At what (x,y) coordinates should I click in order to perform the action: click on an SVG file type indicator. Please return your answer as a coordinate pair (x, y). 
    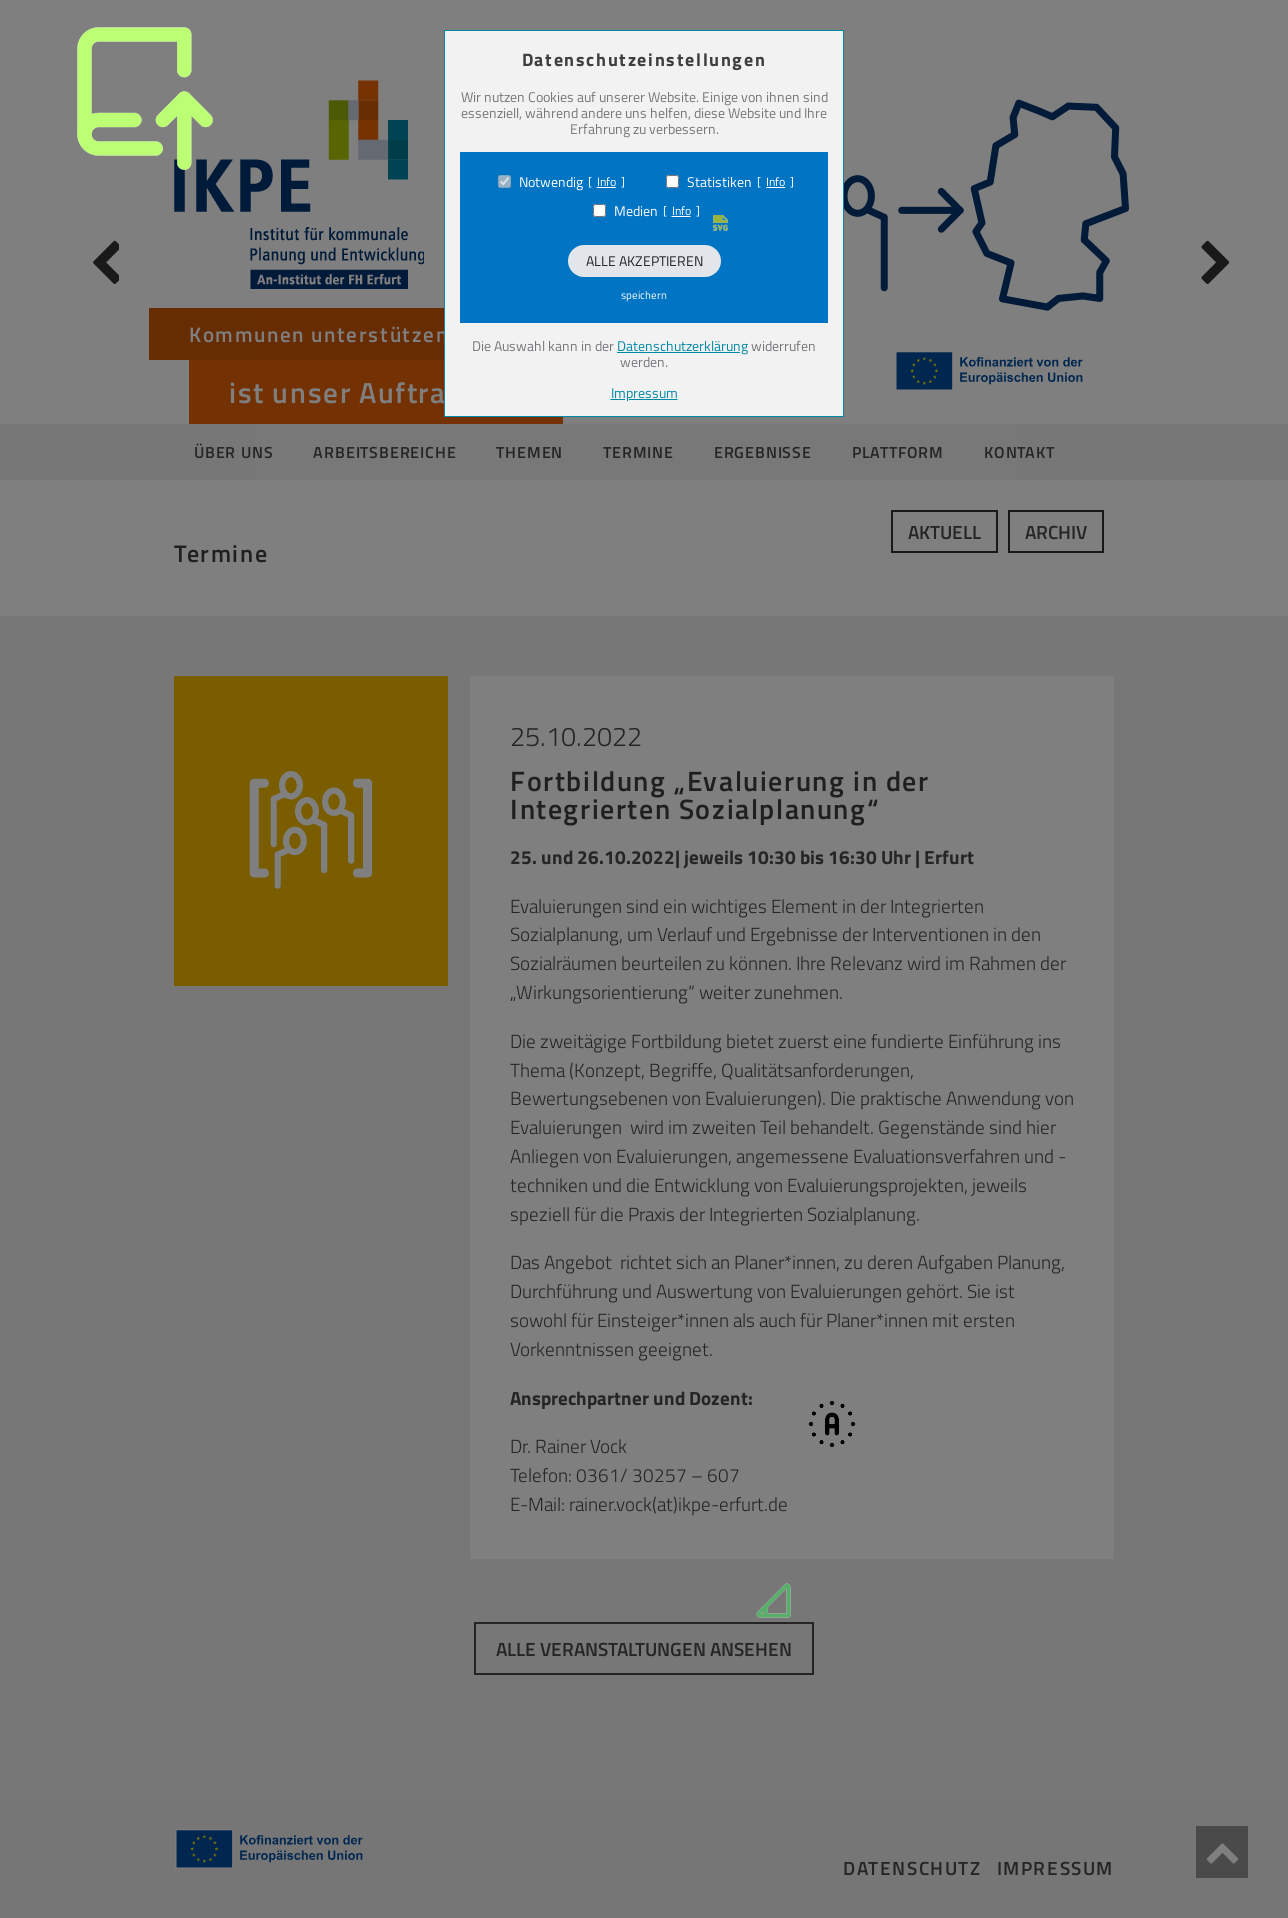
    Looking at the image, I should click on (720, 223).